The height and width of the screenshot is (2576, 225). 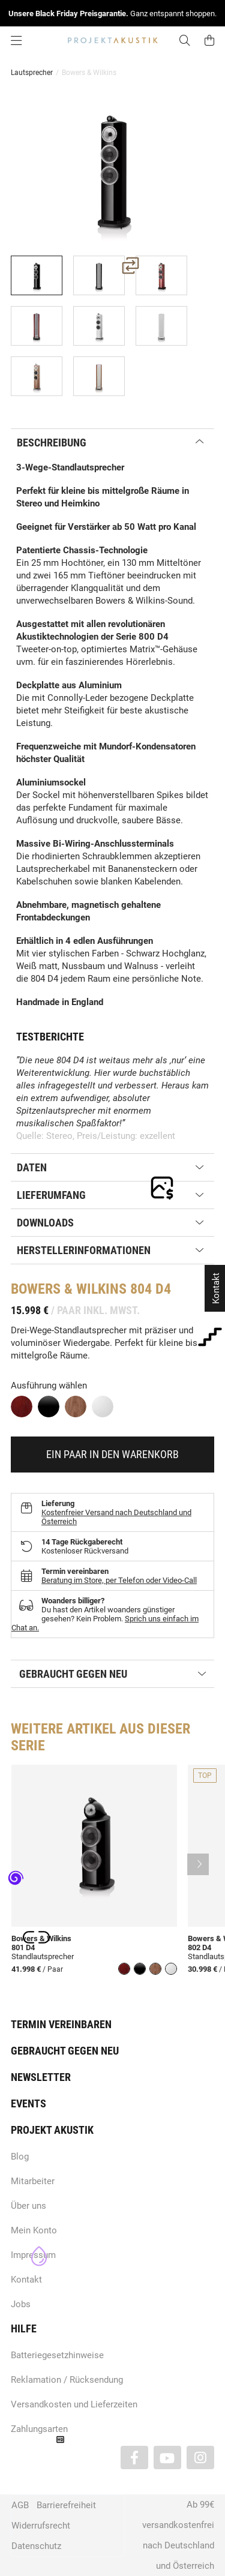 What do you see at coordinates (210, 1337) in the screenshot?
I see `indicates stairs or stairwell access` at bounding box center [210, 1337].